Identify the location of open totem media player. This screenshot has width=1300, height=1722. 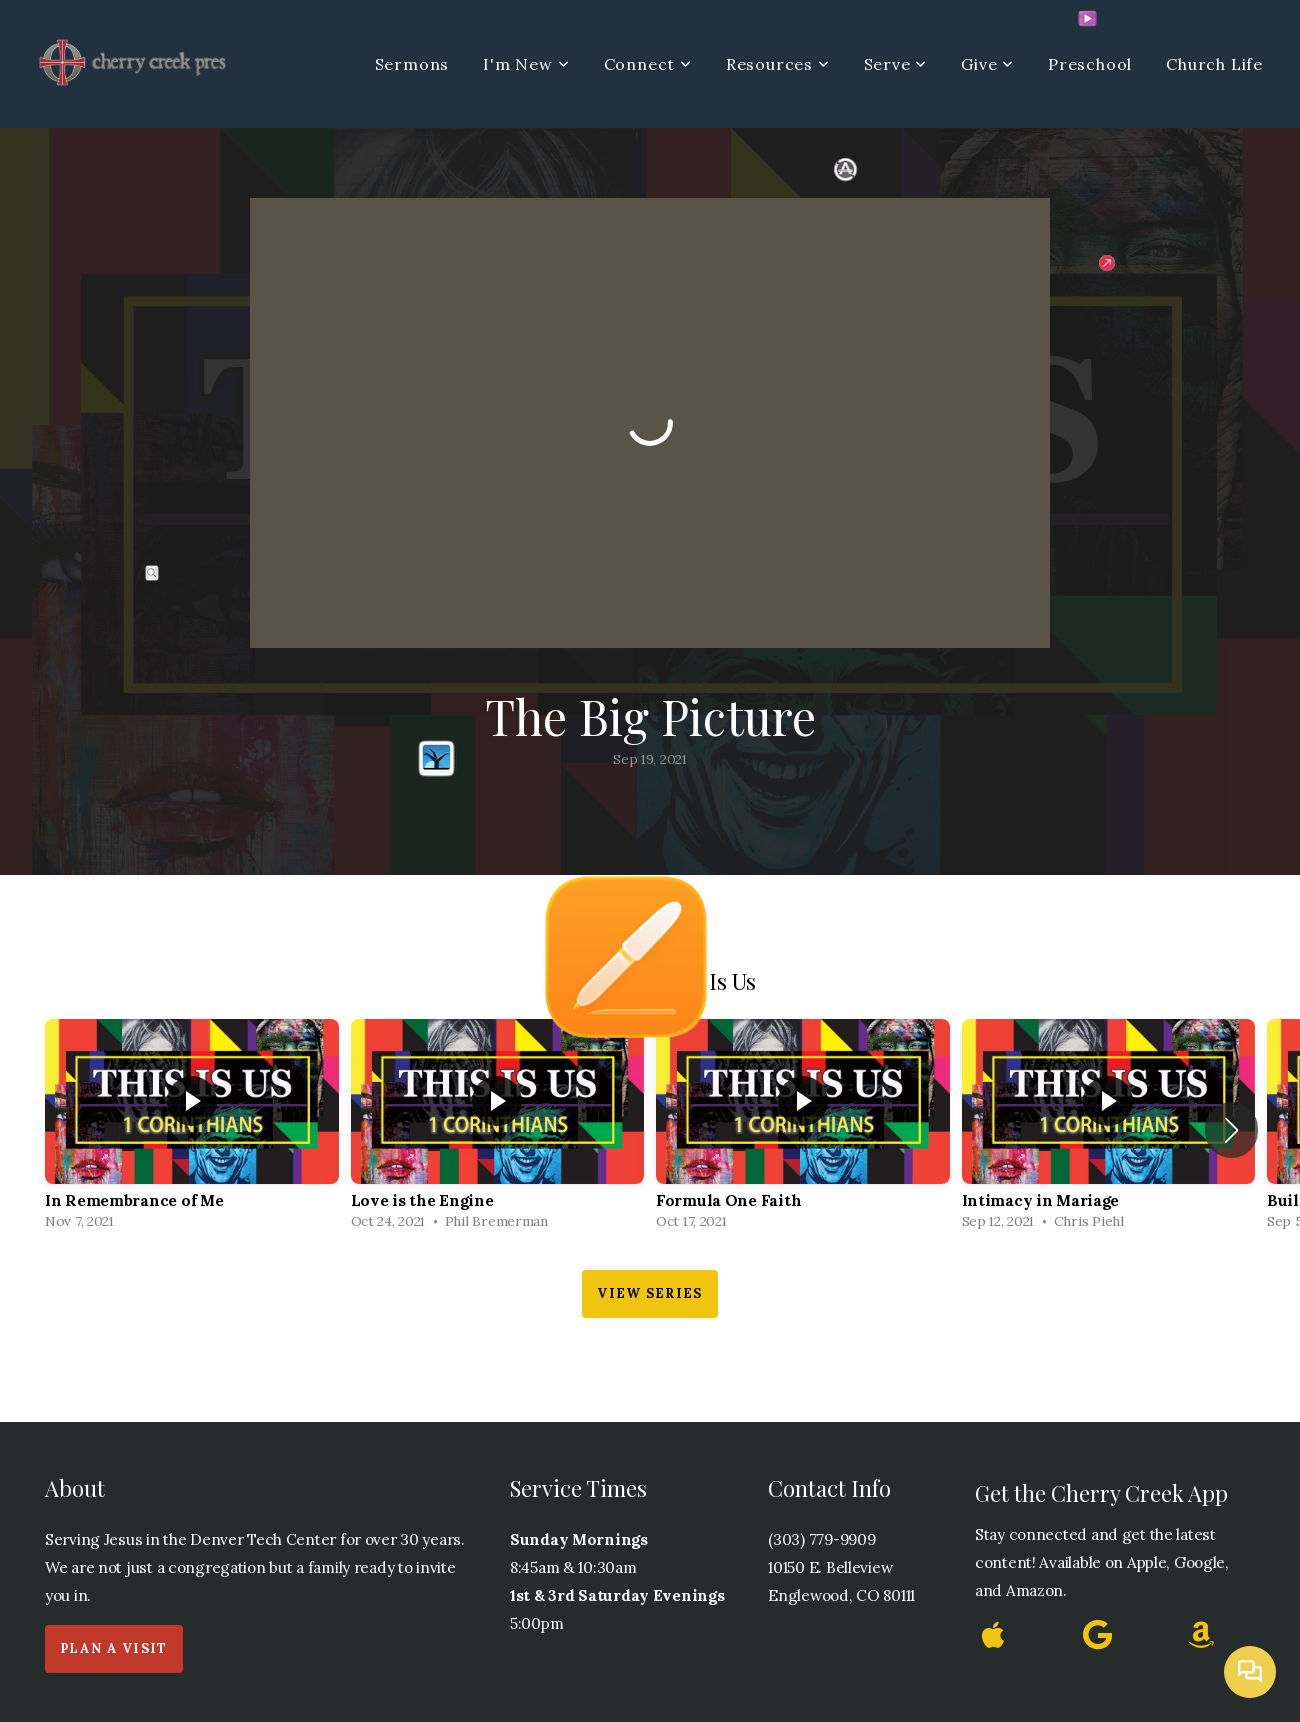
(1087, 18).